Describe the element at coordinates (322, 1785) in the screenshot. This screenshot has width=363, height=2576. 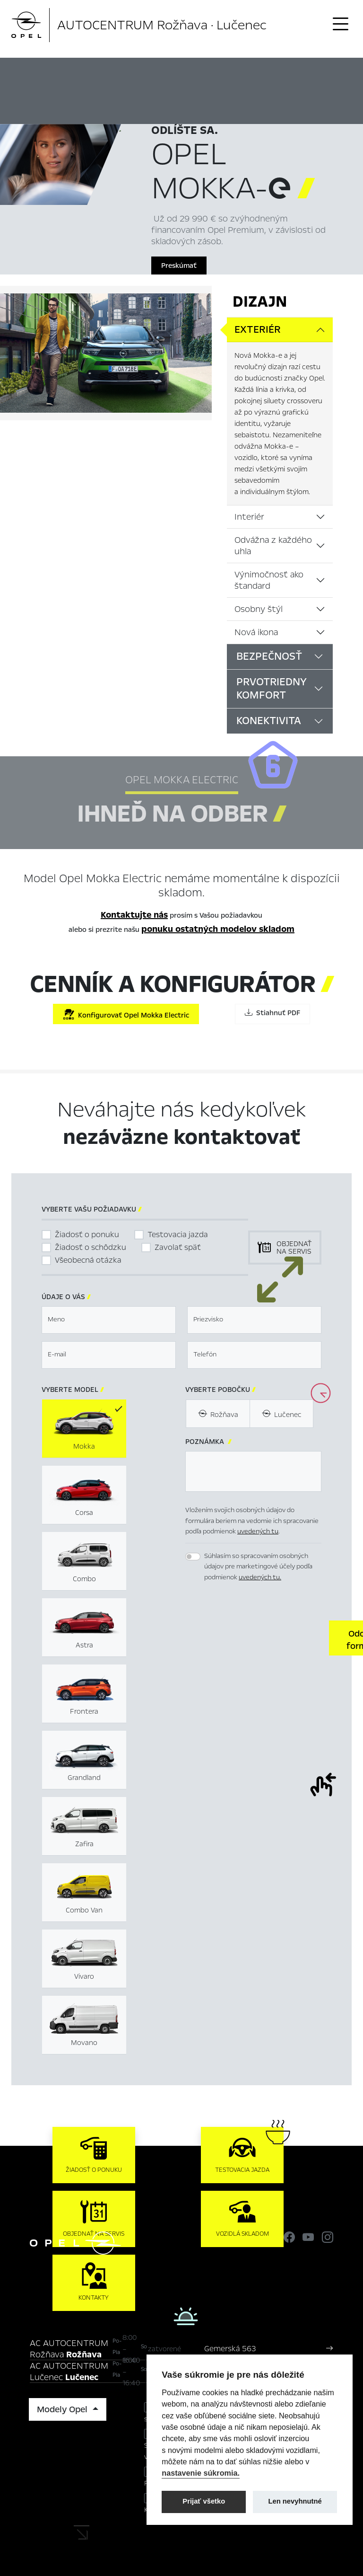
I see `swipe left to continue or dismiss` at that location.